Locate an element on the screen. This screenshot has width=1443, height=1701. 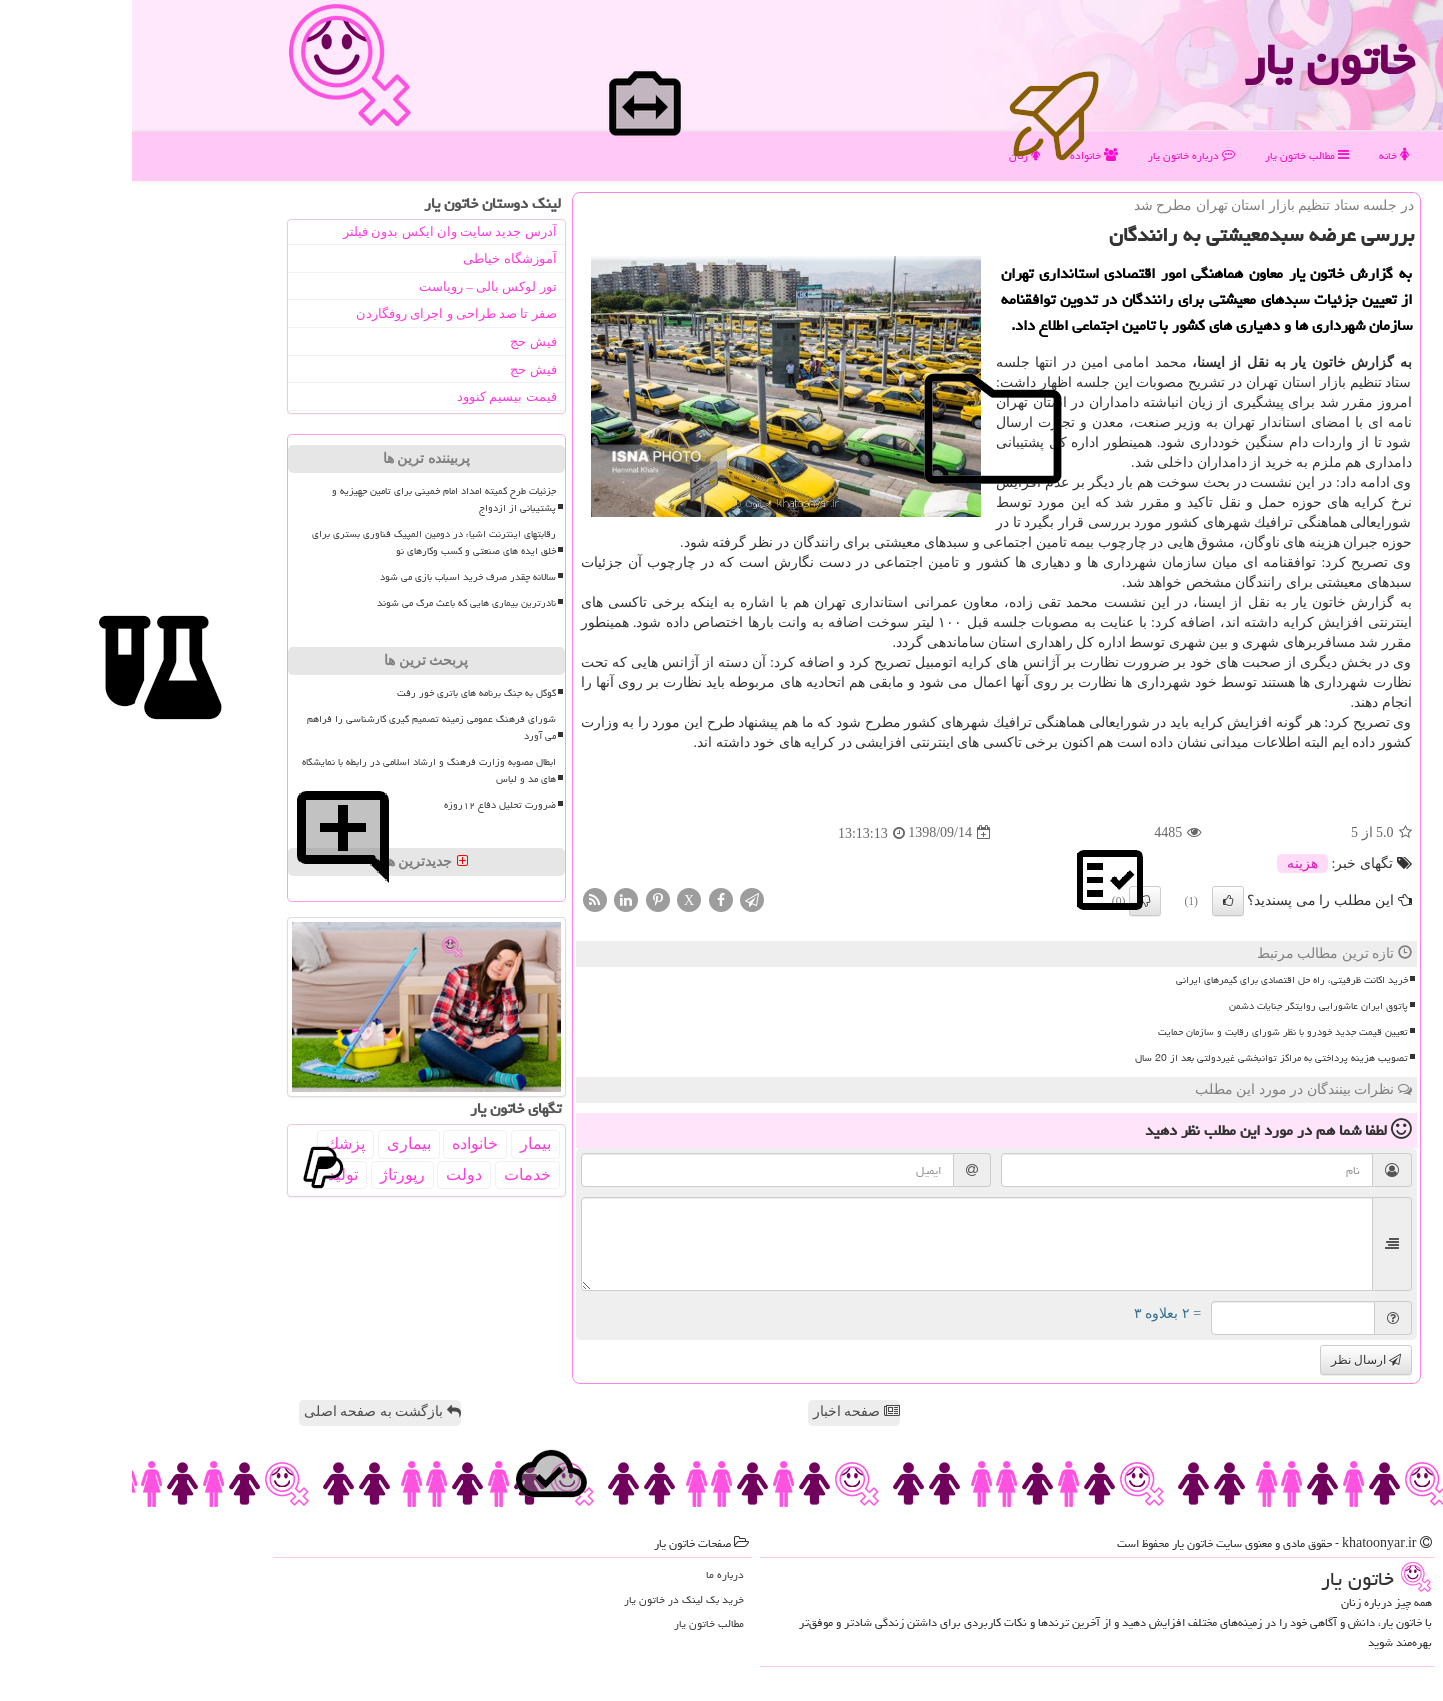
launch or deploy a new project is located at coordinates (1056, 114).